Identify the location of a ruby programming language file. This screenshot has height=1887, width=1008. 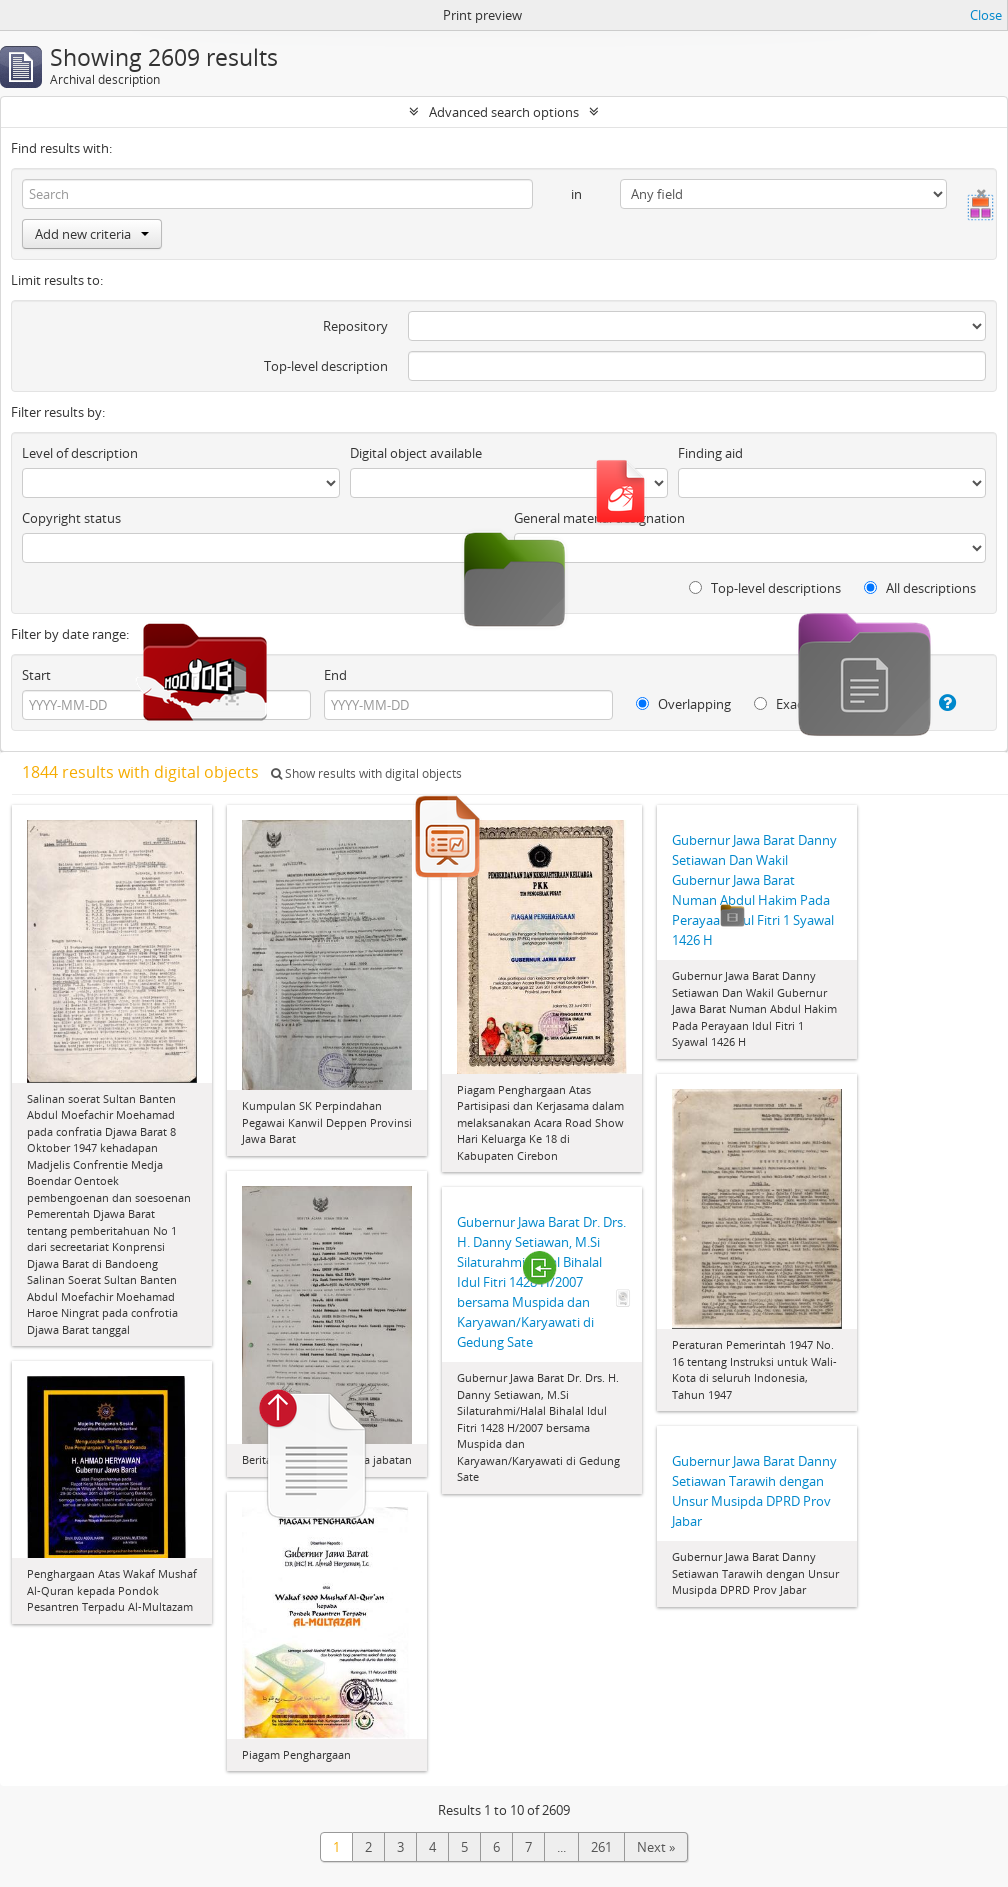
(620, 492).